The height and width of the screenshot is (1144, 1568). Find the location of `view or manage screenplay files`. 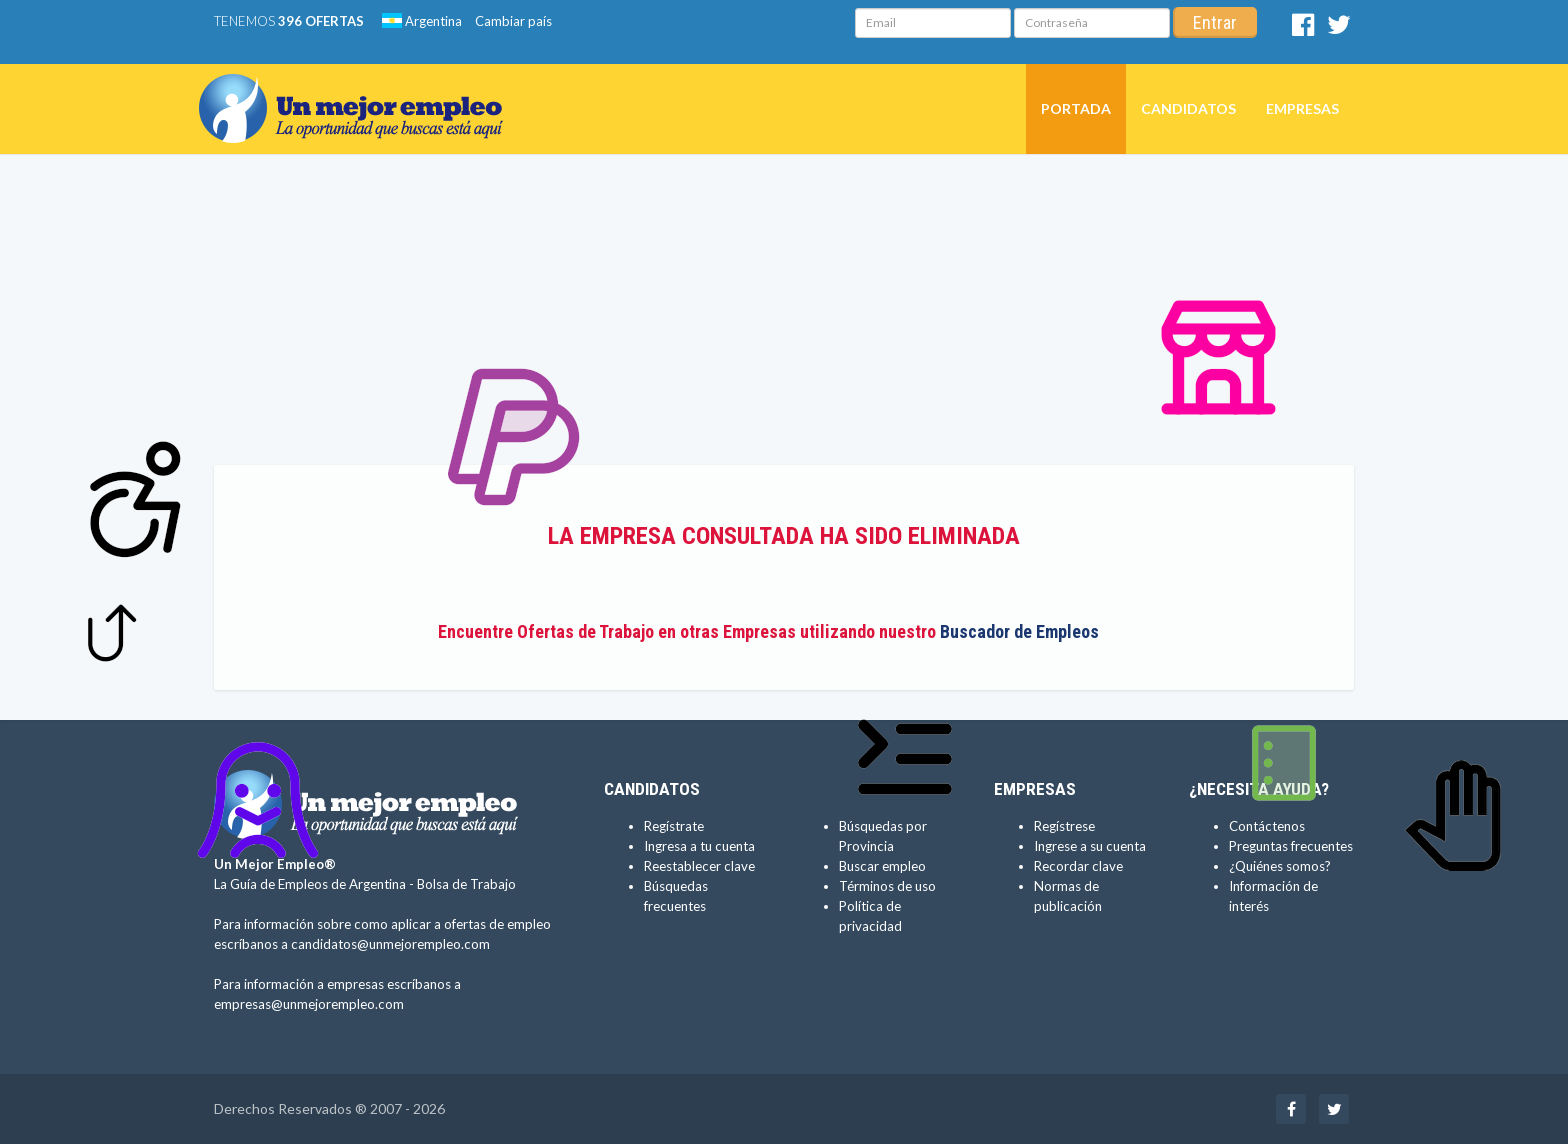

view or manage screenplay files is located at coordinates (1284, 763).